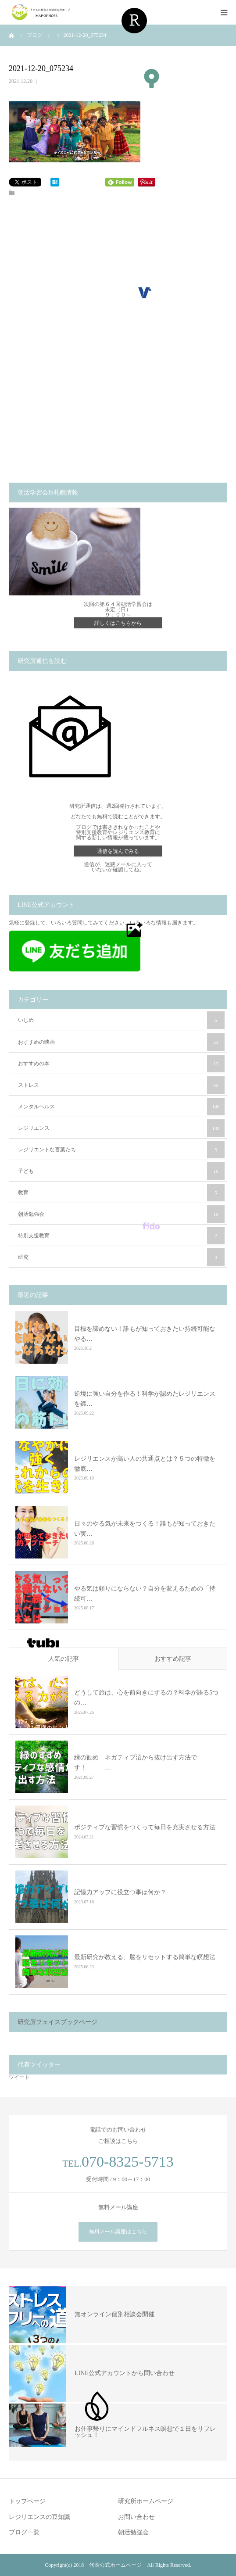  What do you see at coordinates (134, 21) in the screenshot?
I see `open RStudio IDE application` at bounding box center [134, 21].